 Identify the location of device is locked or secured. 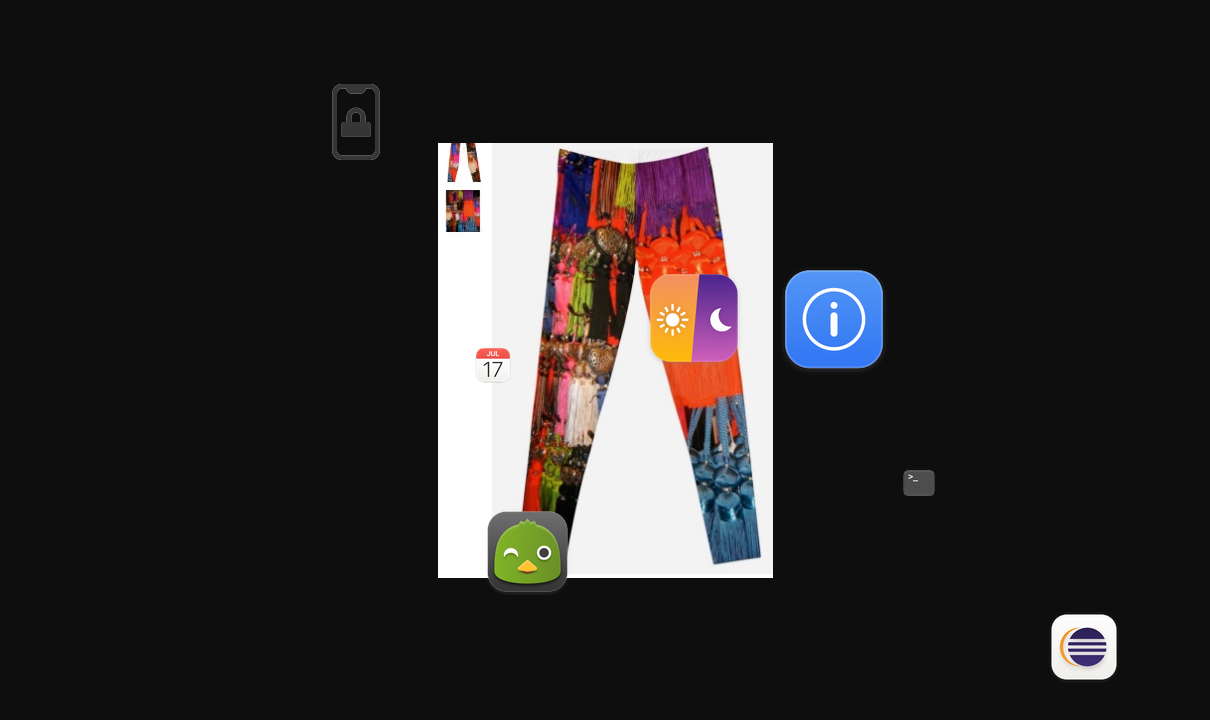
(356, 122).